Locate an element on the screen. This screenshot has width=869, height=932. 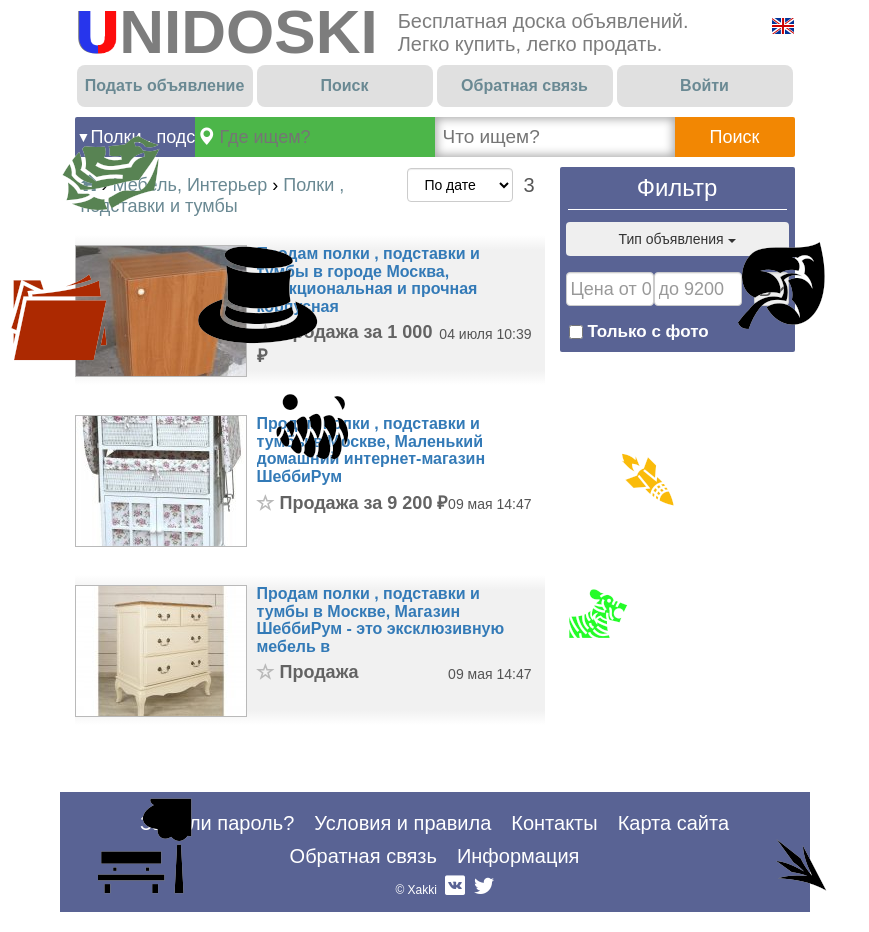
select a magician or performer character class is located at coordinates (257, 296).